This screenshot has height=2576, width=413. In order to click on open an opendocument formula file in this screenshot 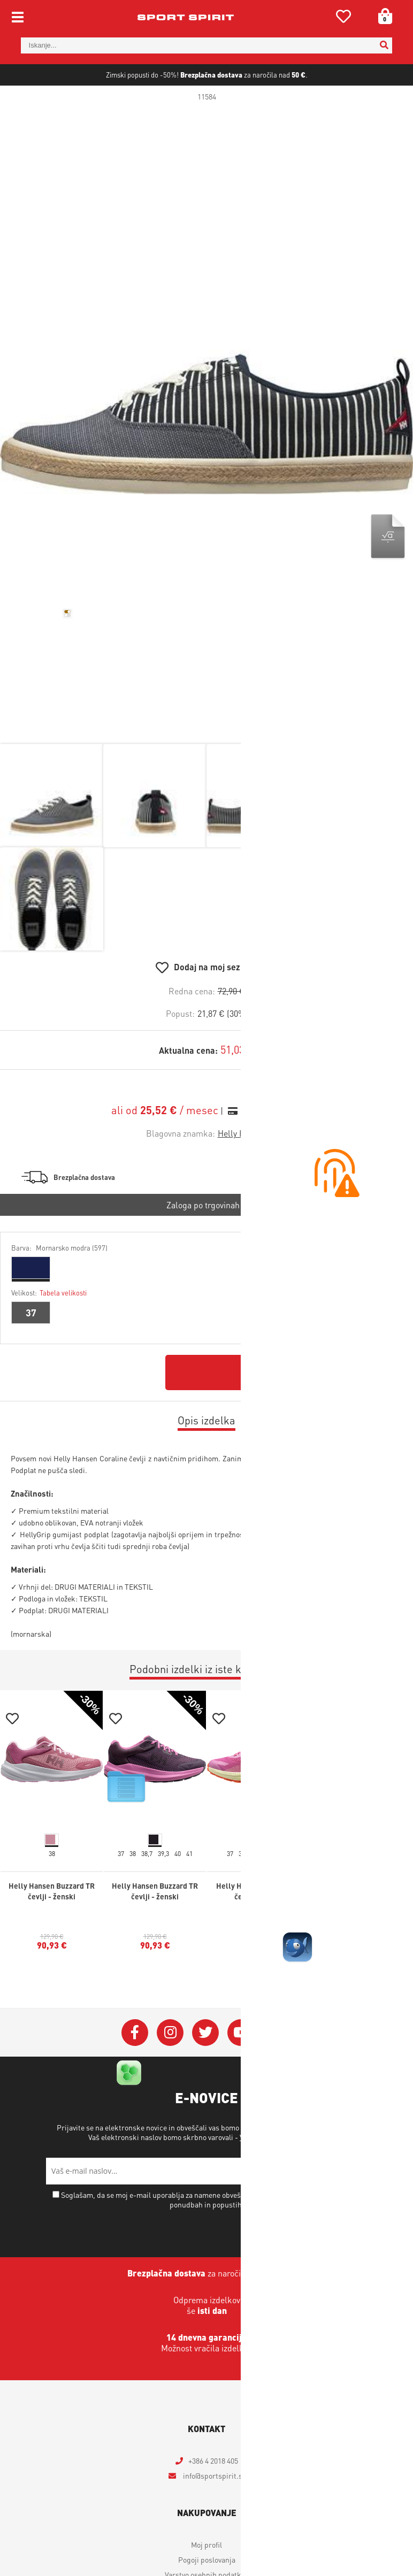, I will do `click(388, 537)`.